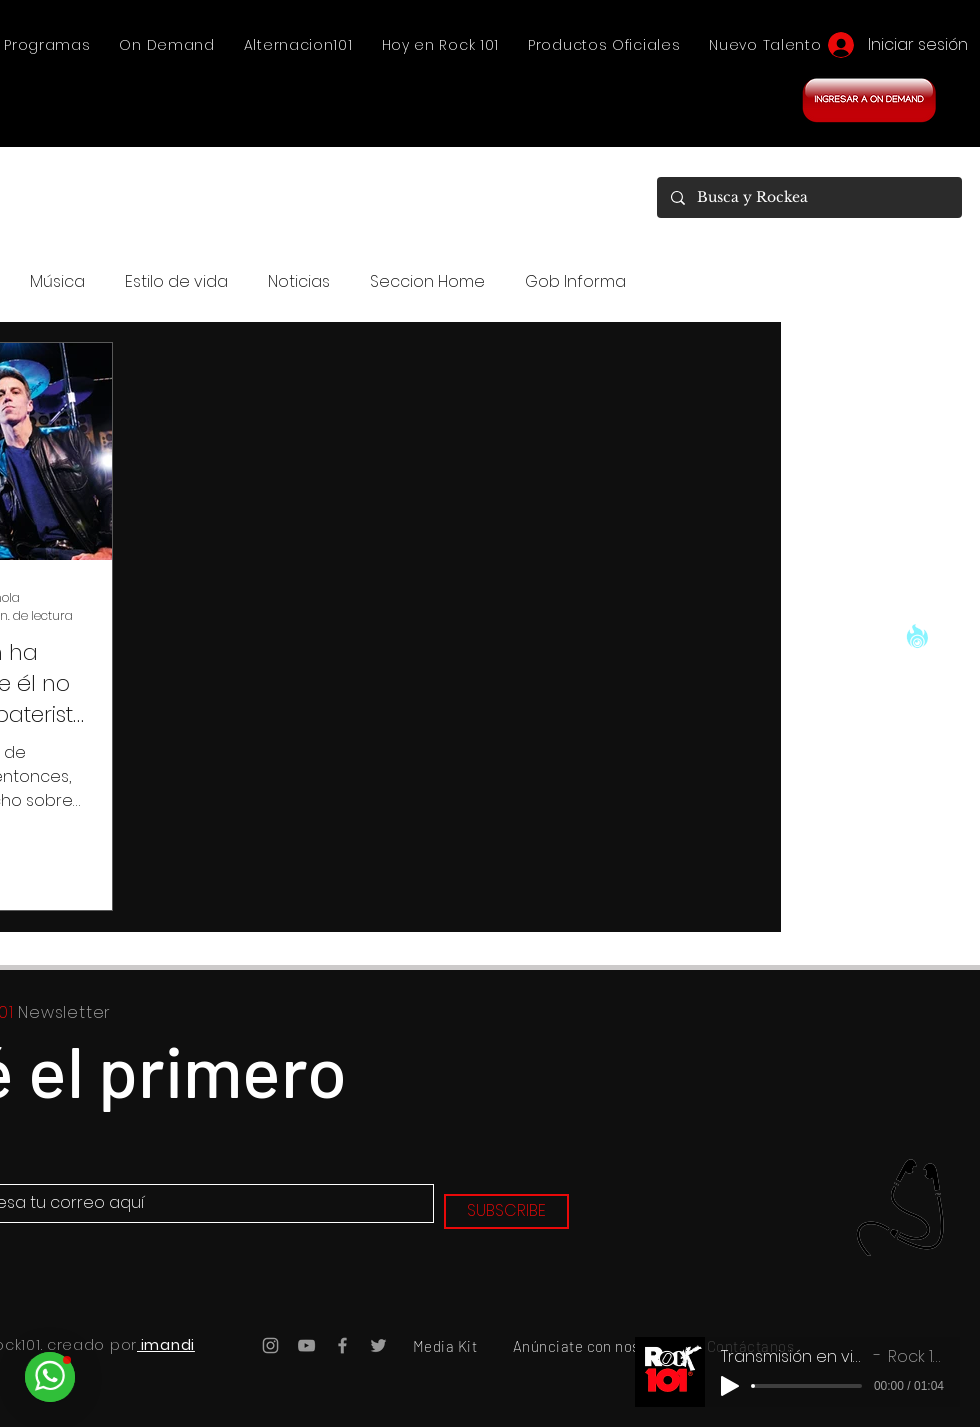 The image size is (980, 1427). Describe the element at coordinates (901, 1207) in the screenshot. I see `connect to wireless earbuds` at that location.